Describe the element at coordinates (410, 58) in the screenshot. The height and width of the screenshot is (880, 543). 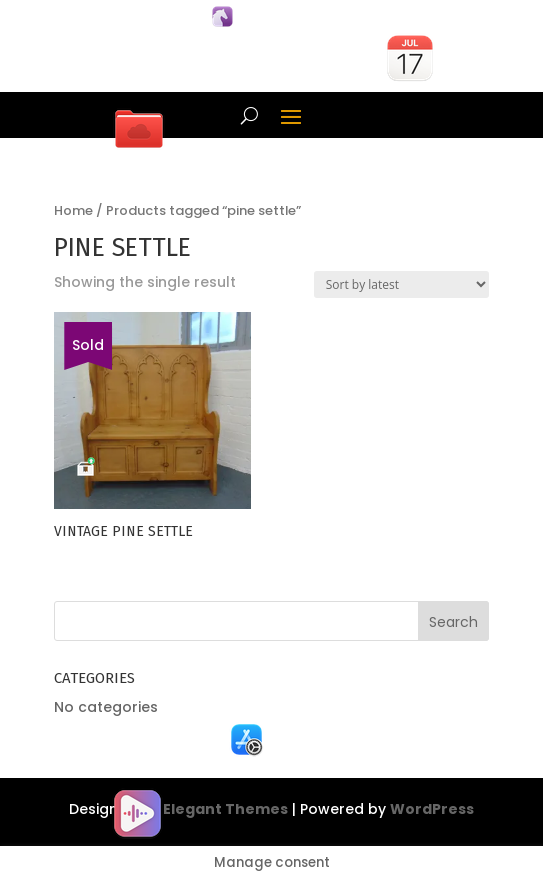
I see `open the calendar app` at that location.